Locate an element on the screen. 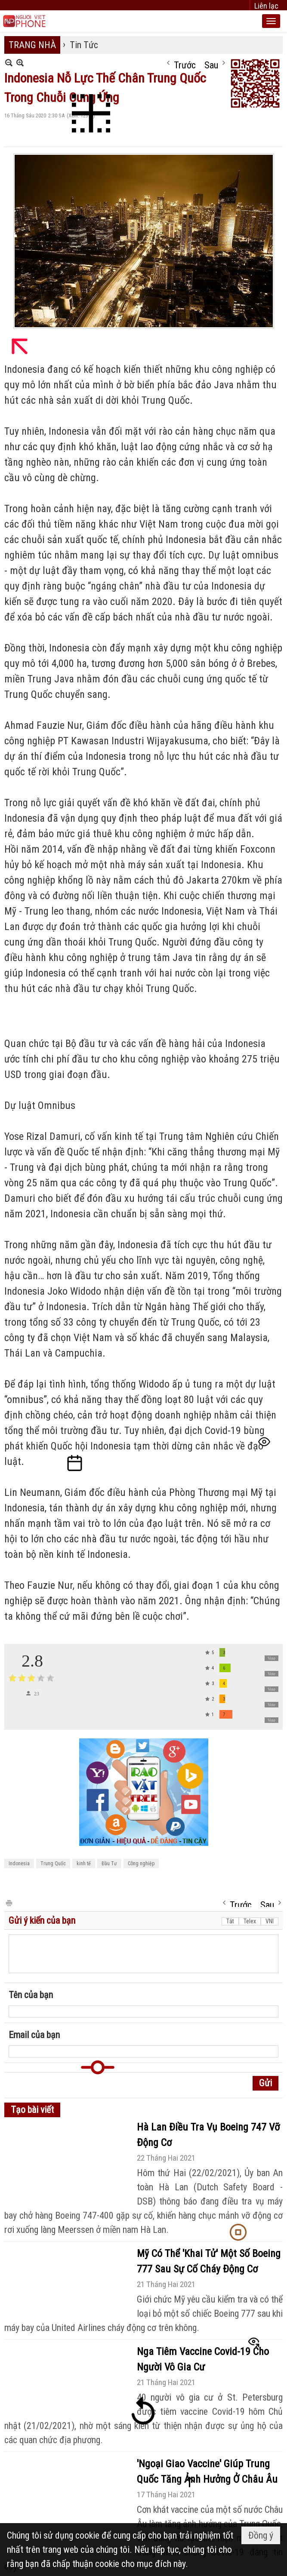 This screenshot has height=2576, width=287. view commit details in version control is located at coordinates (98, 2067).